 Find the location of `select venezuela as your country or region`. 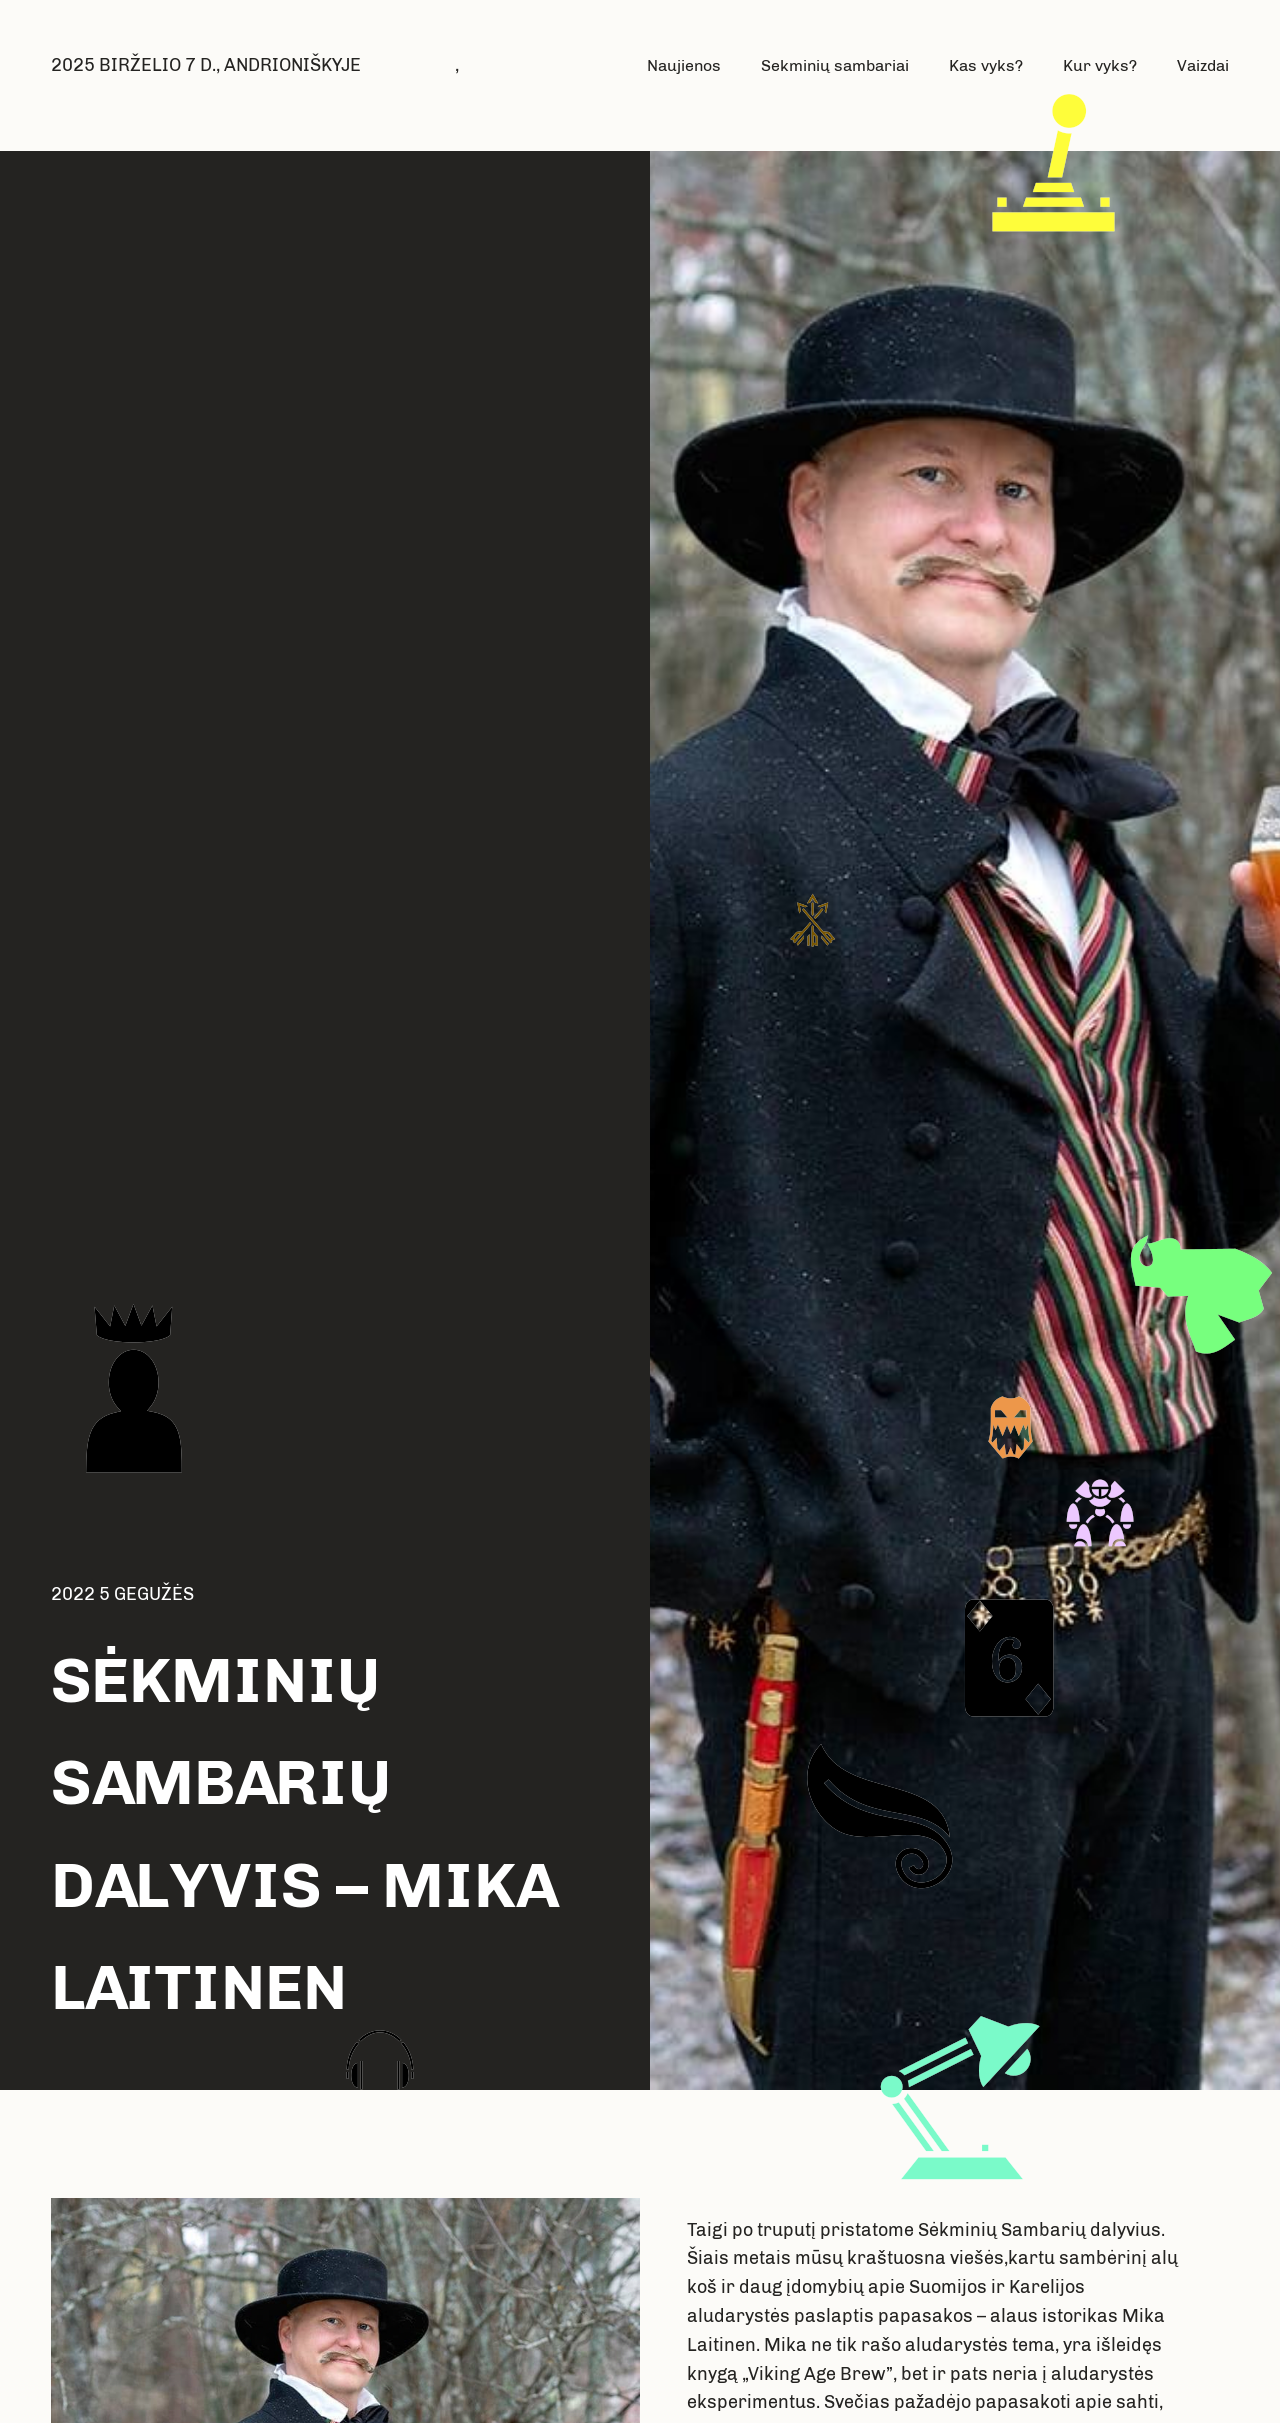

select venezuela as your country or region is located at coordinates (1201, 1294).